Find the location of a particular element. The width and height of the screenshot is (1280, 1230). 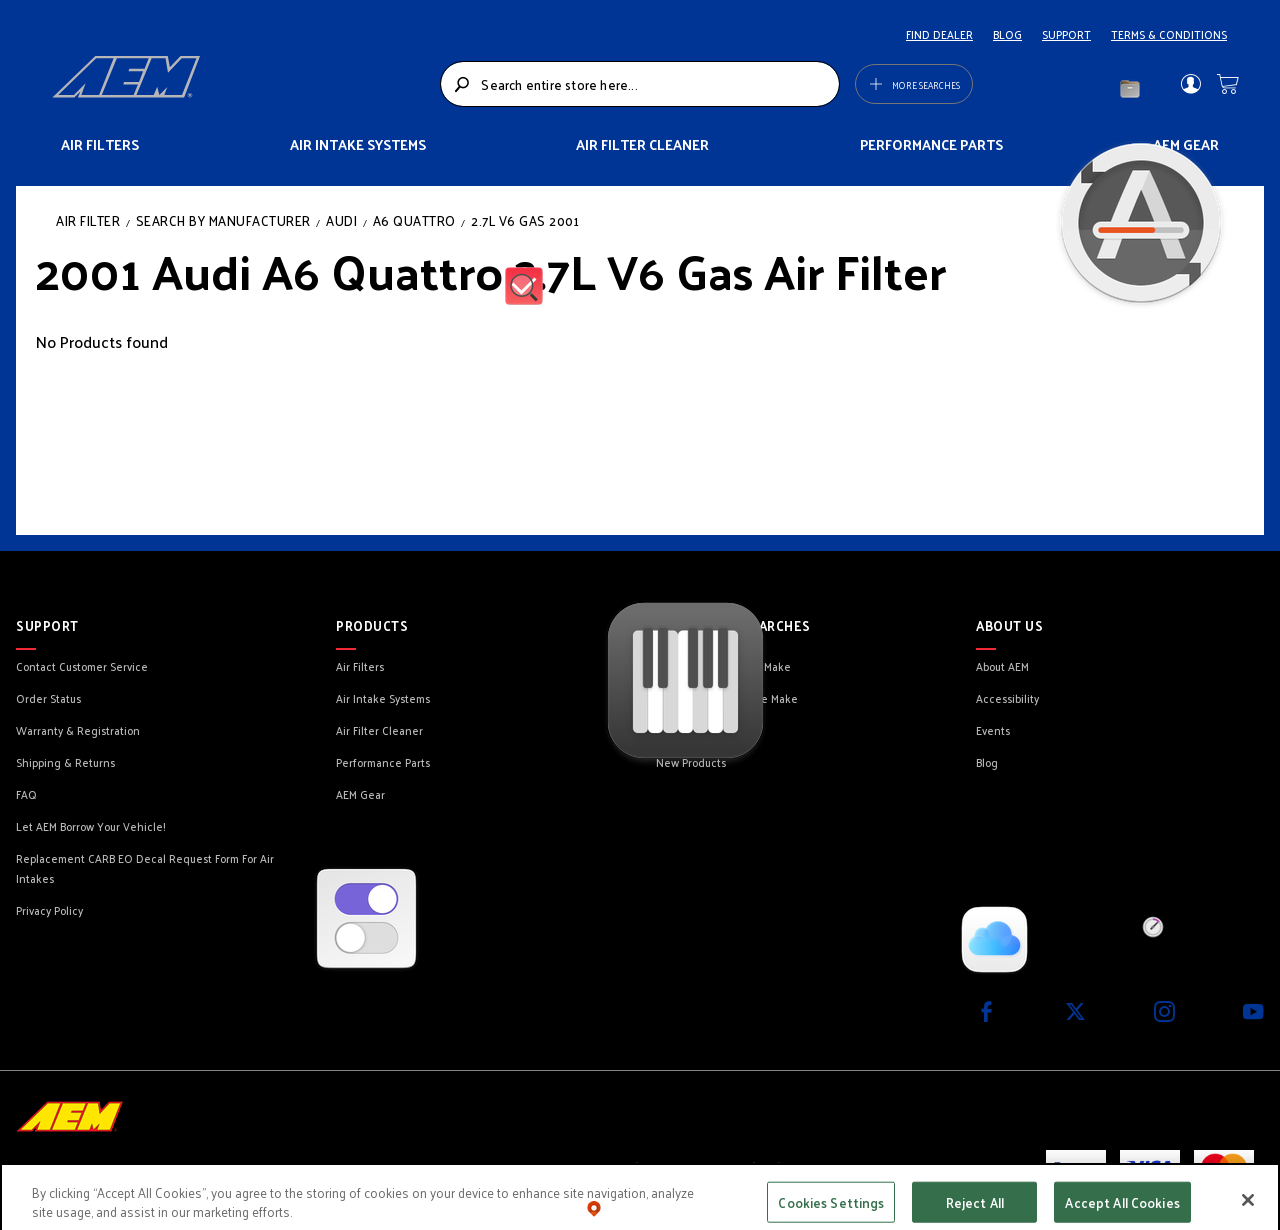

open gnome tweaks application is located at coordinates (366, 918).